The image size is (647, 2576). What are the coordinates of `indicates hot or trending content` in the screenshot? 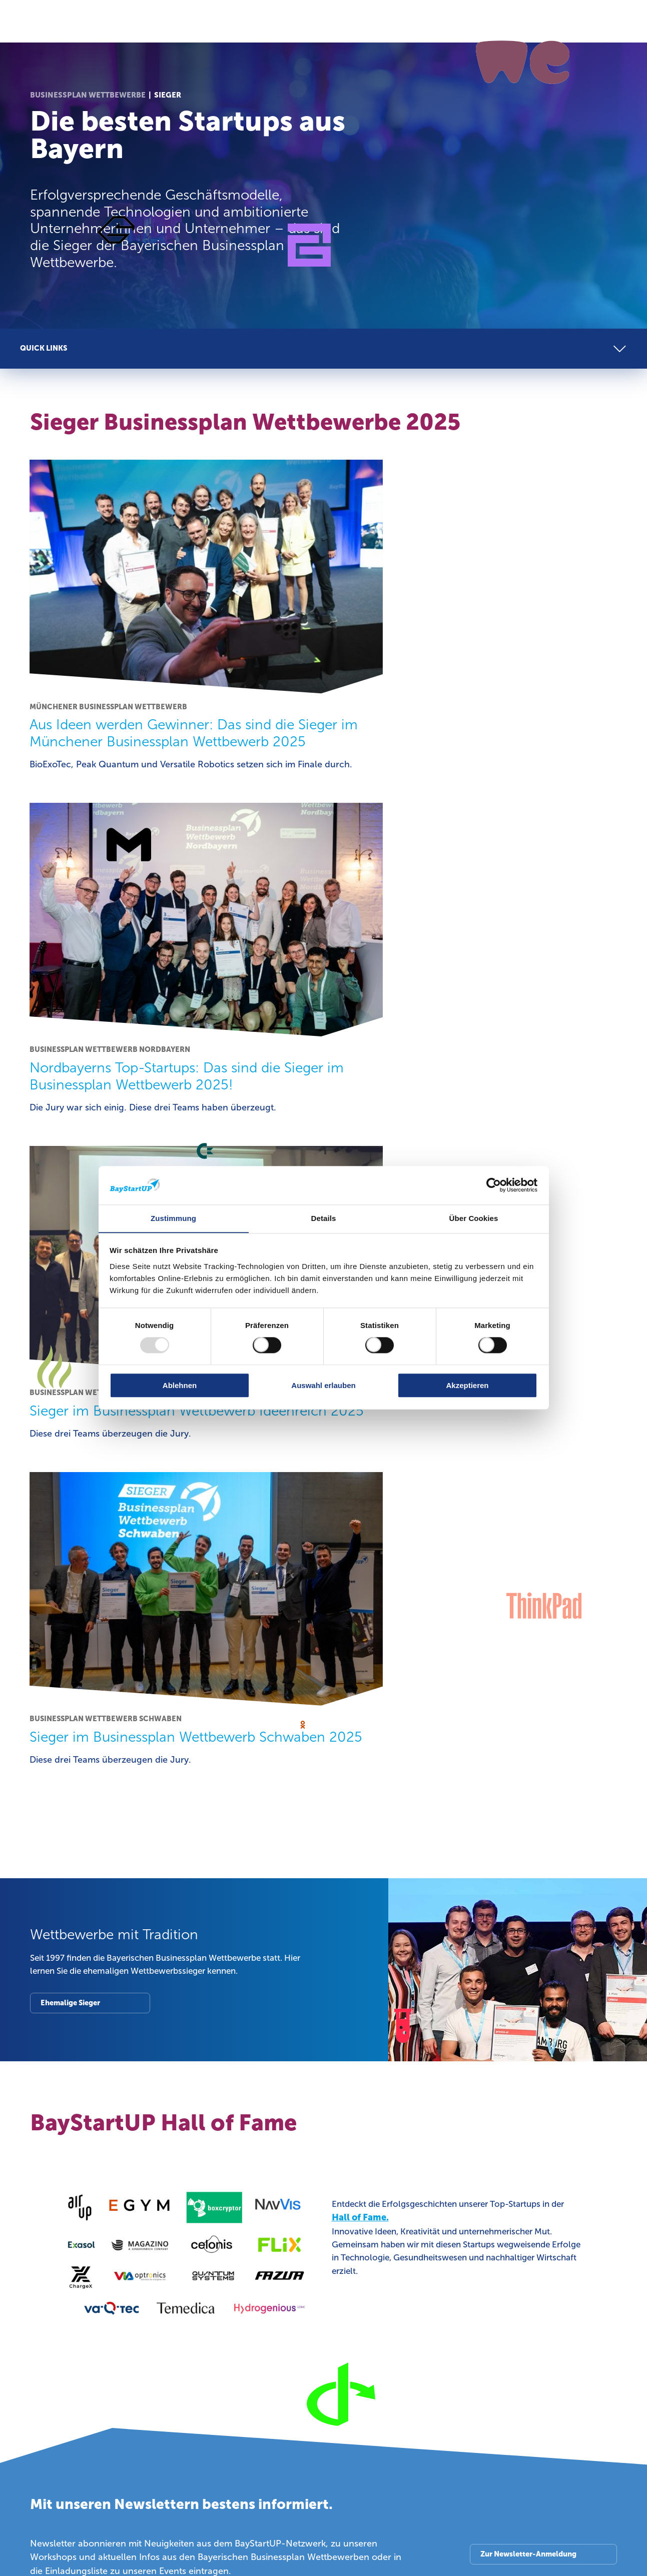 It's located at (55, 1368).